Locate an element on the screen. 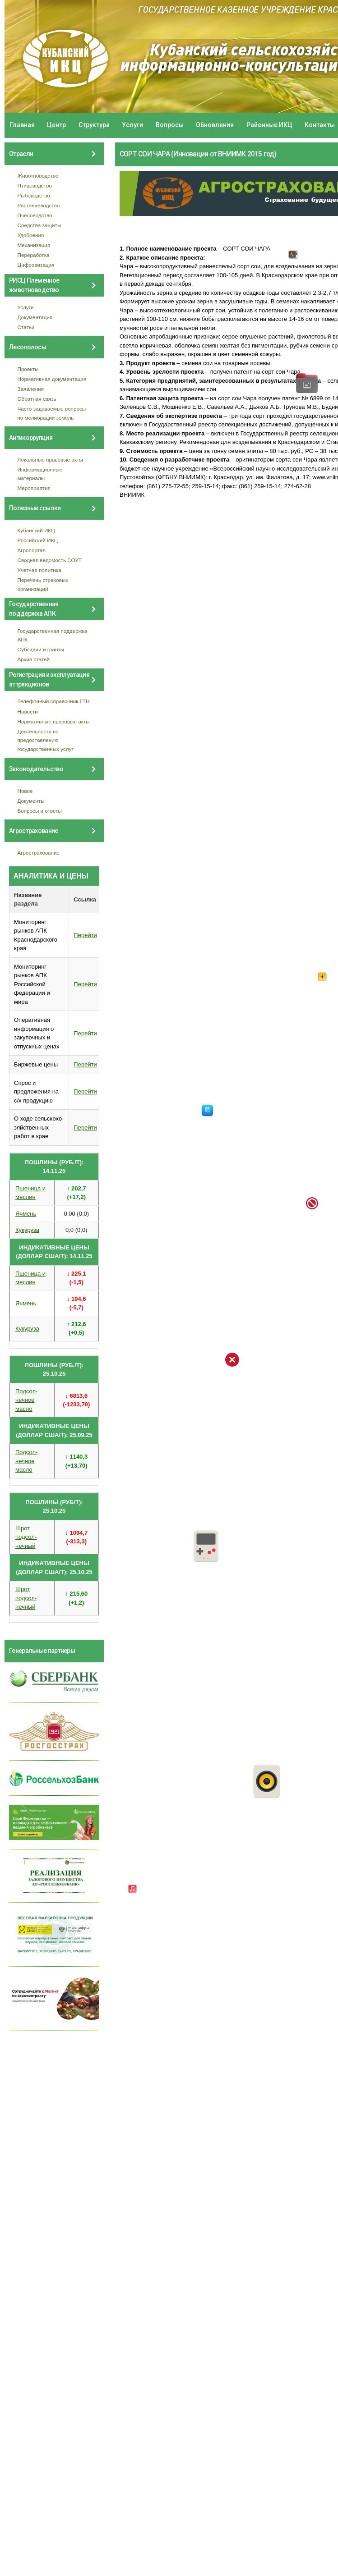 This screenshot has width=338, height=2576. open your pictures folder is located at coordinates (307, 383).